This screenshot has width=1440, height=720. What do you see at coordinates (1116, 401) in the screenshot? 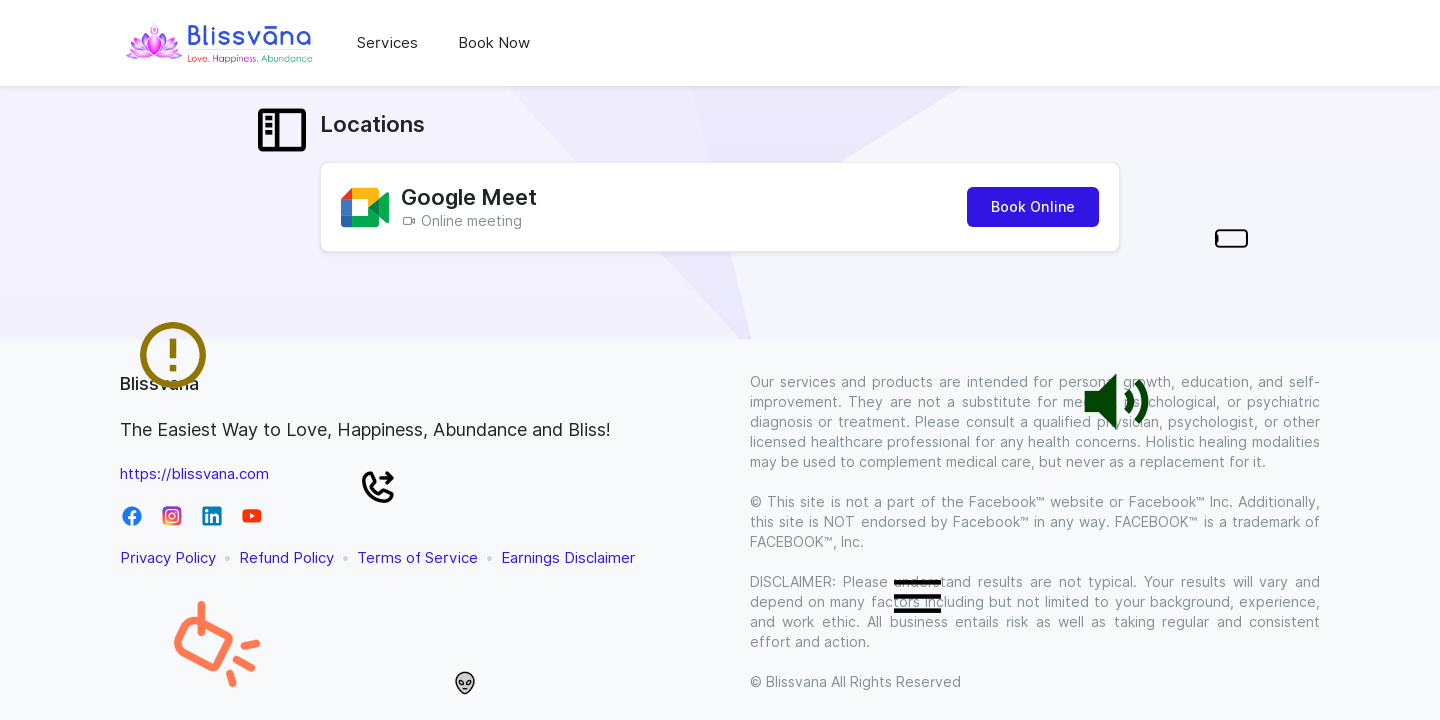
I see `increase audio volume` at bounding box center [1116, 401].